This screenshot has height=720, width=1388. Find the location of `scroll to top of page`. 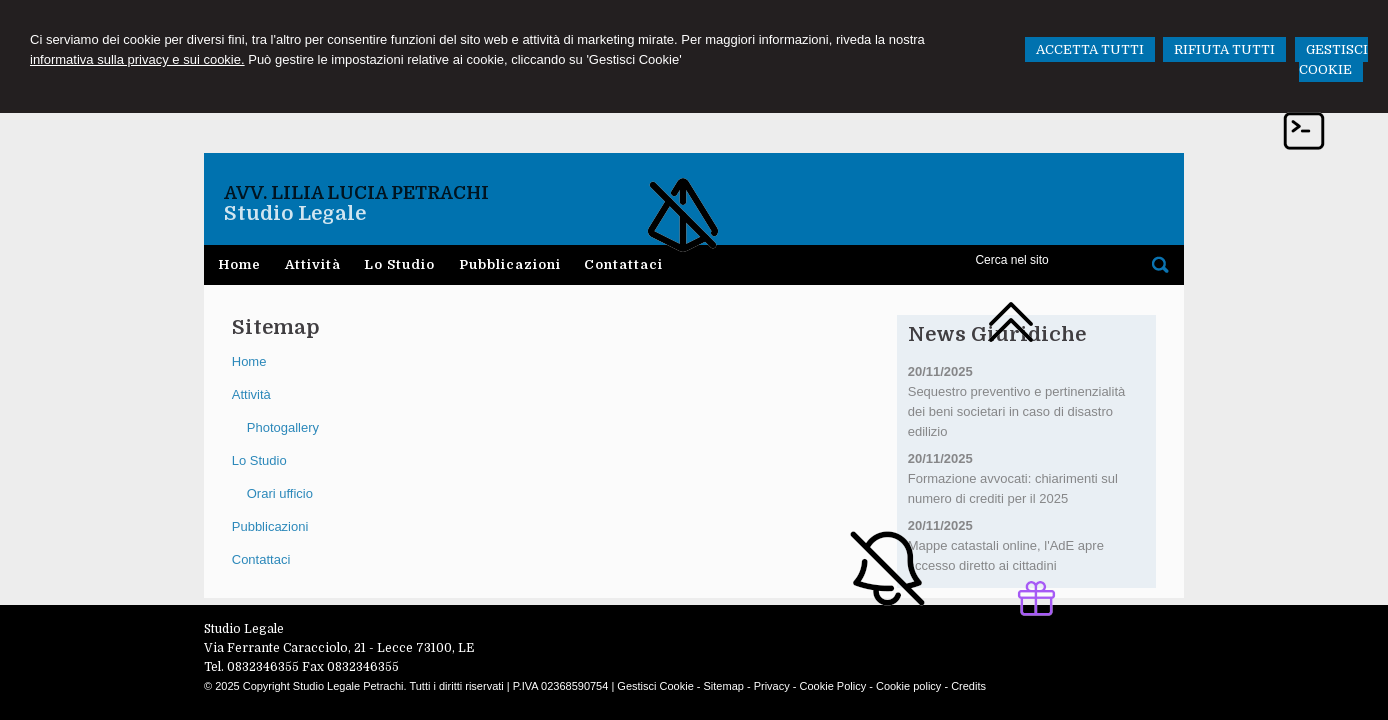

scroll to top of page is located at coordinates (1011, 322).